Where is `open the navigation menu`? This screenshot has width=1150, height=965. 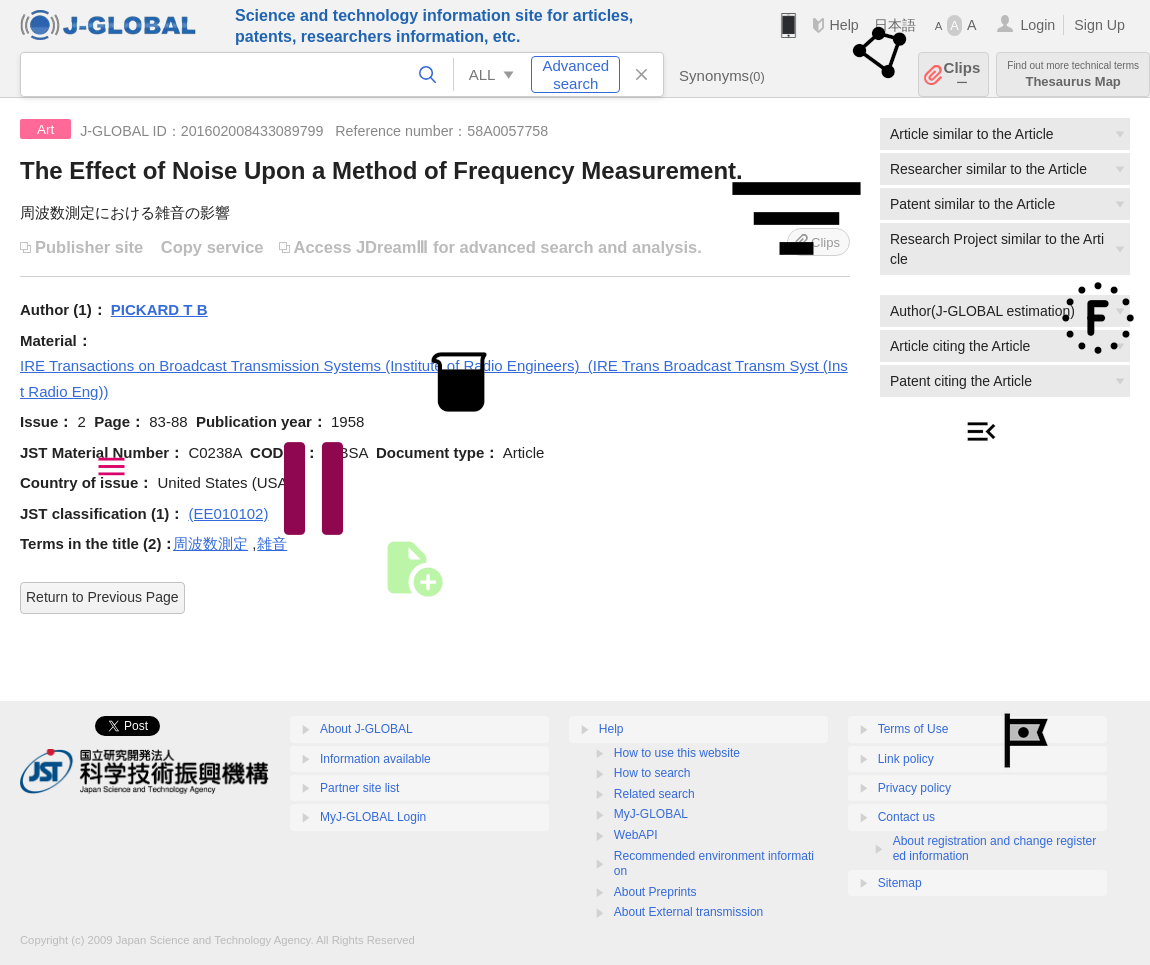 open the navigation menu is located at coordinates (981, 431).